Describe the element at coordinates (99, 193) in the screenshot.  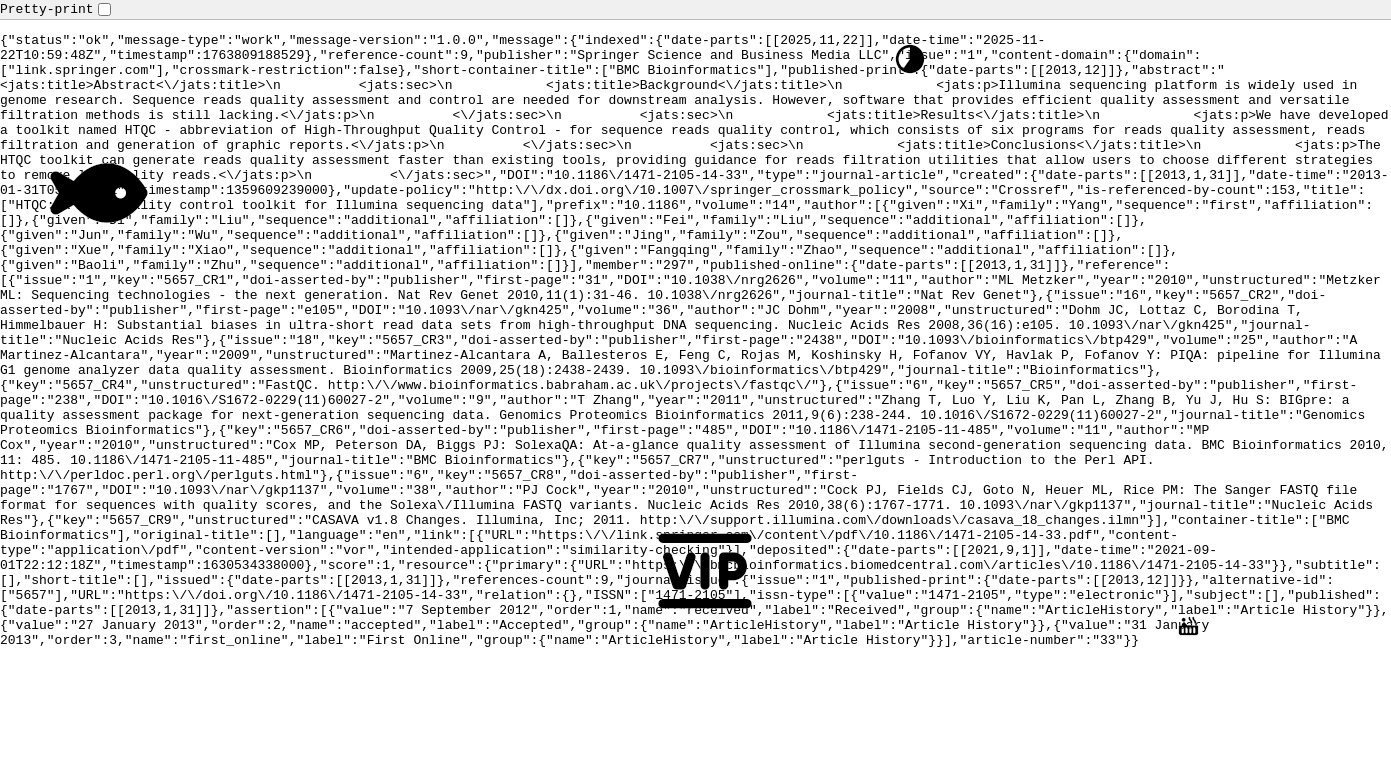
I see `indicates seafood or fish-related content` at that location.